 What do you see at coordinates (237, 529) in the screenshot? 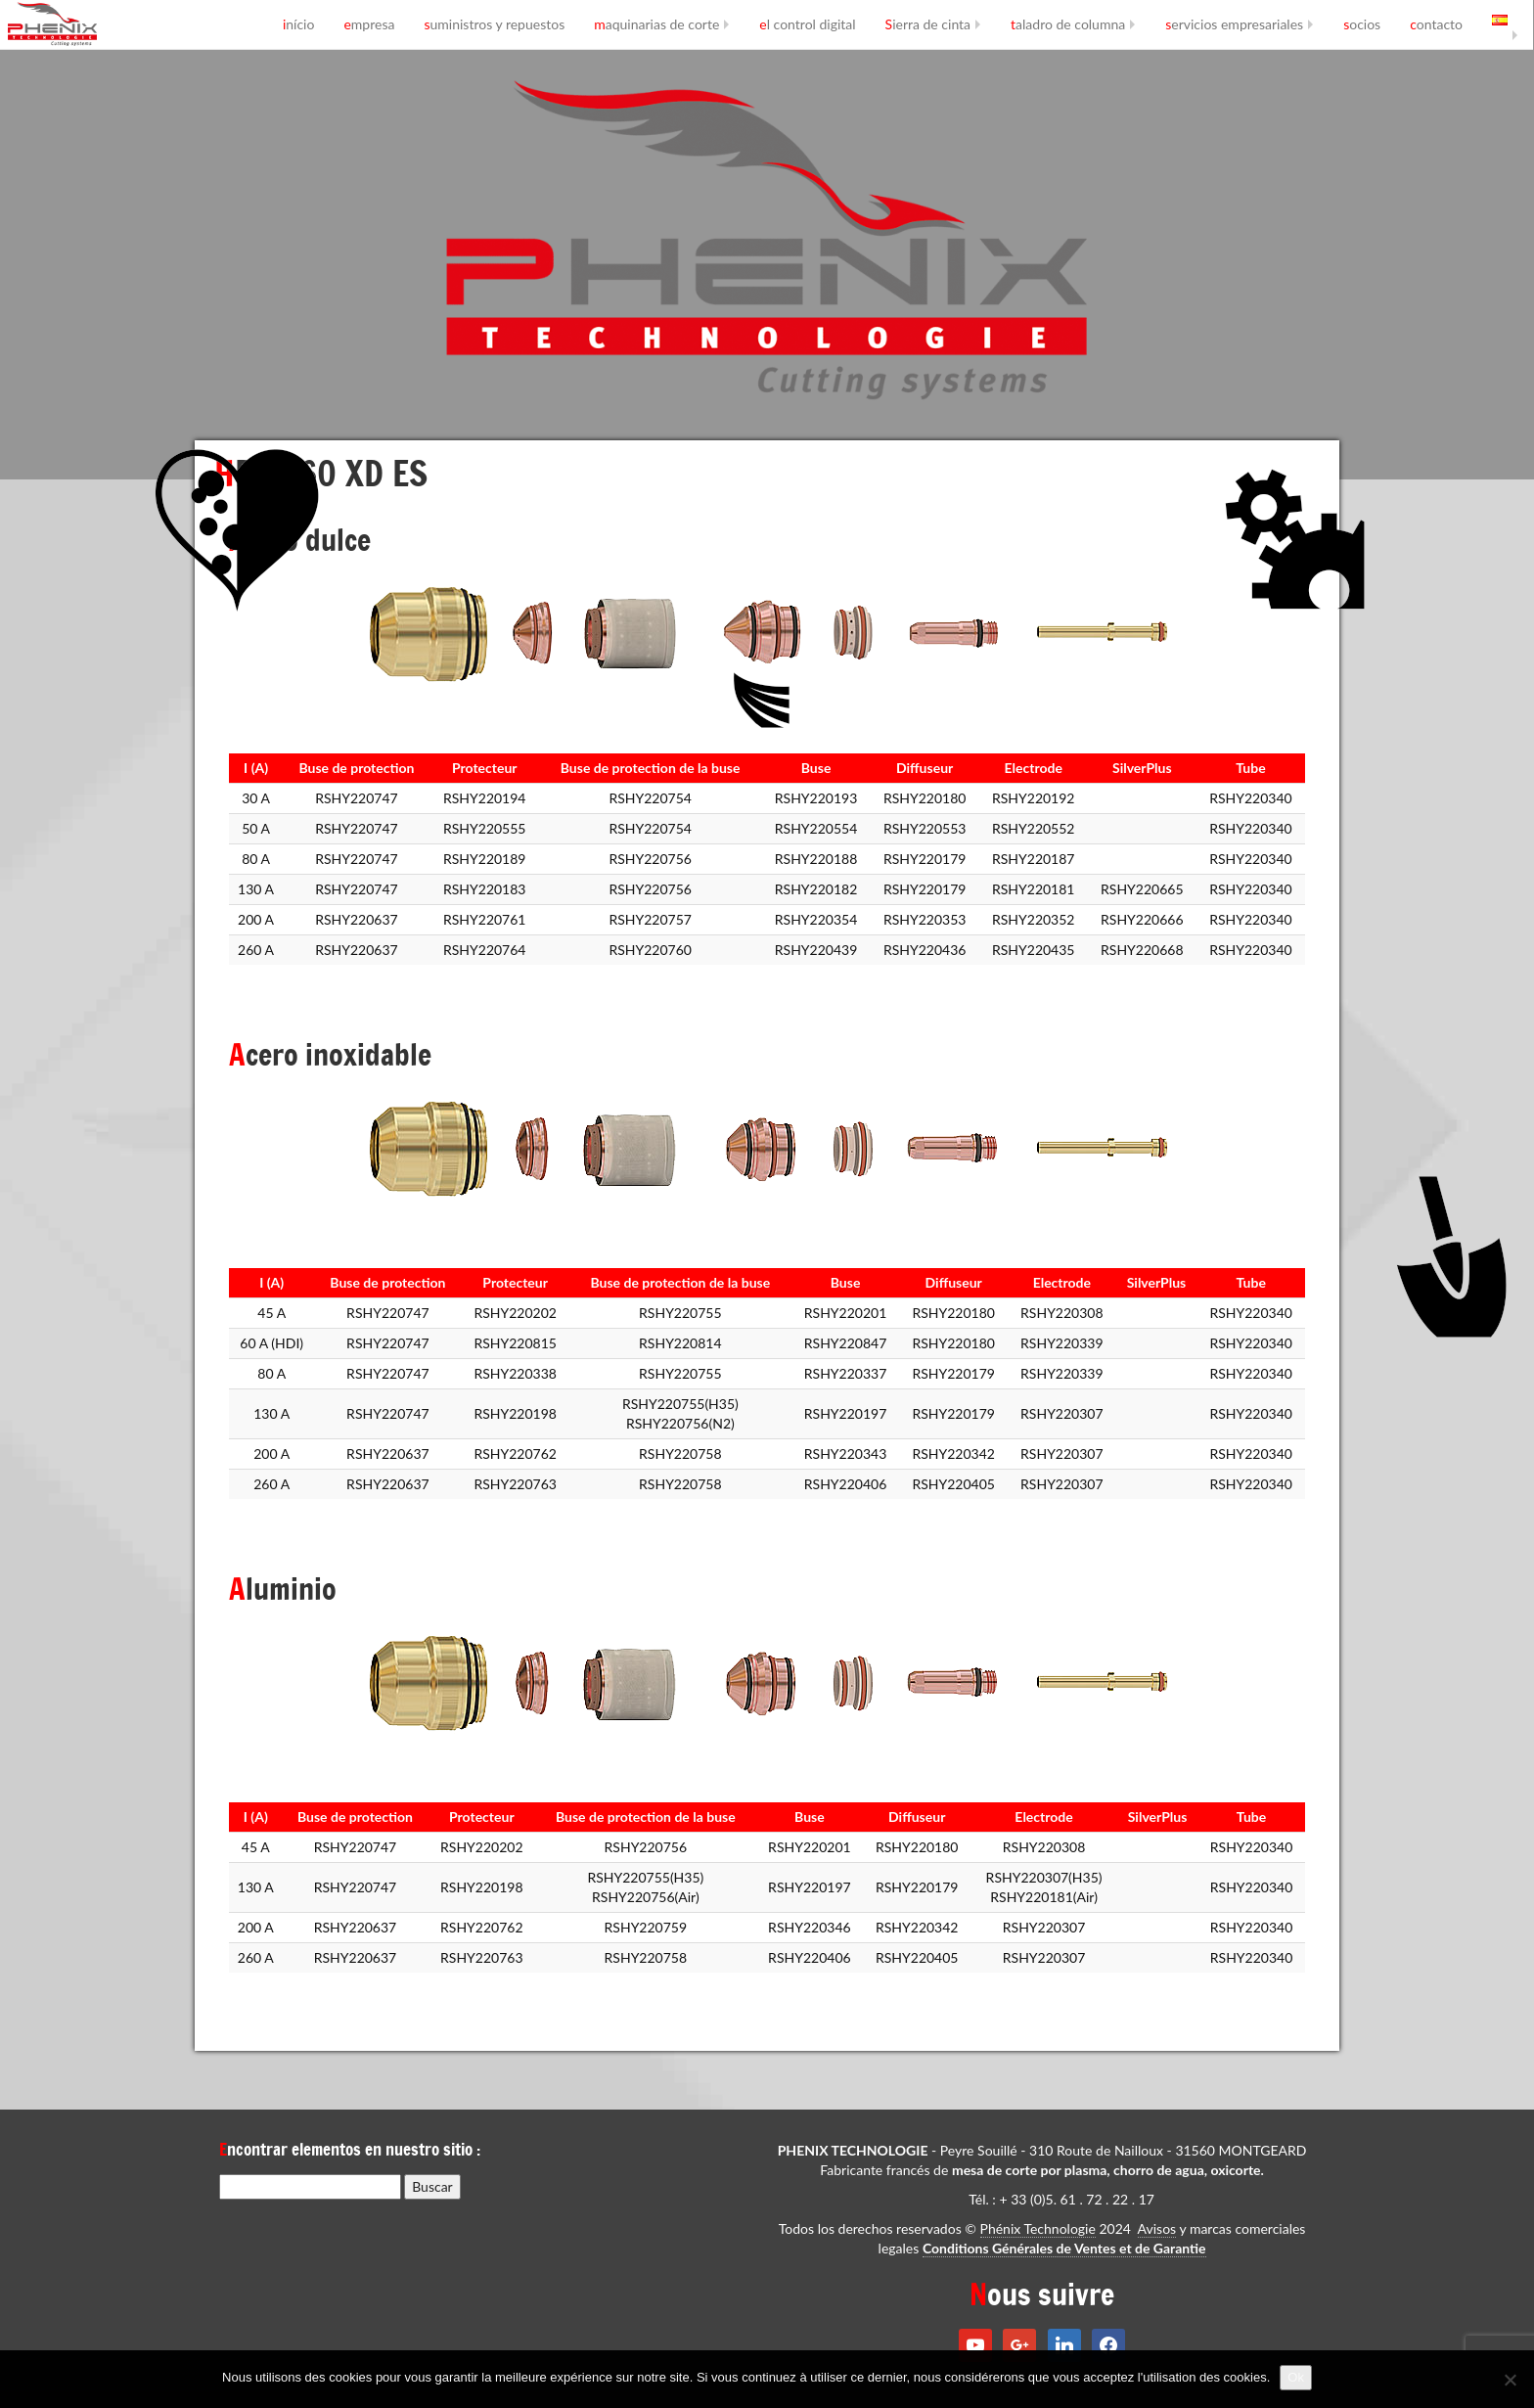
I see `indicates partial health or damage in a game` at bounding box center [237, 529].